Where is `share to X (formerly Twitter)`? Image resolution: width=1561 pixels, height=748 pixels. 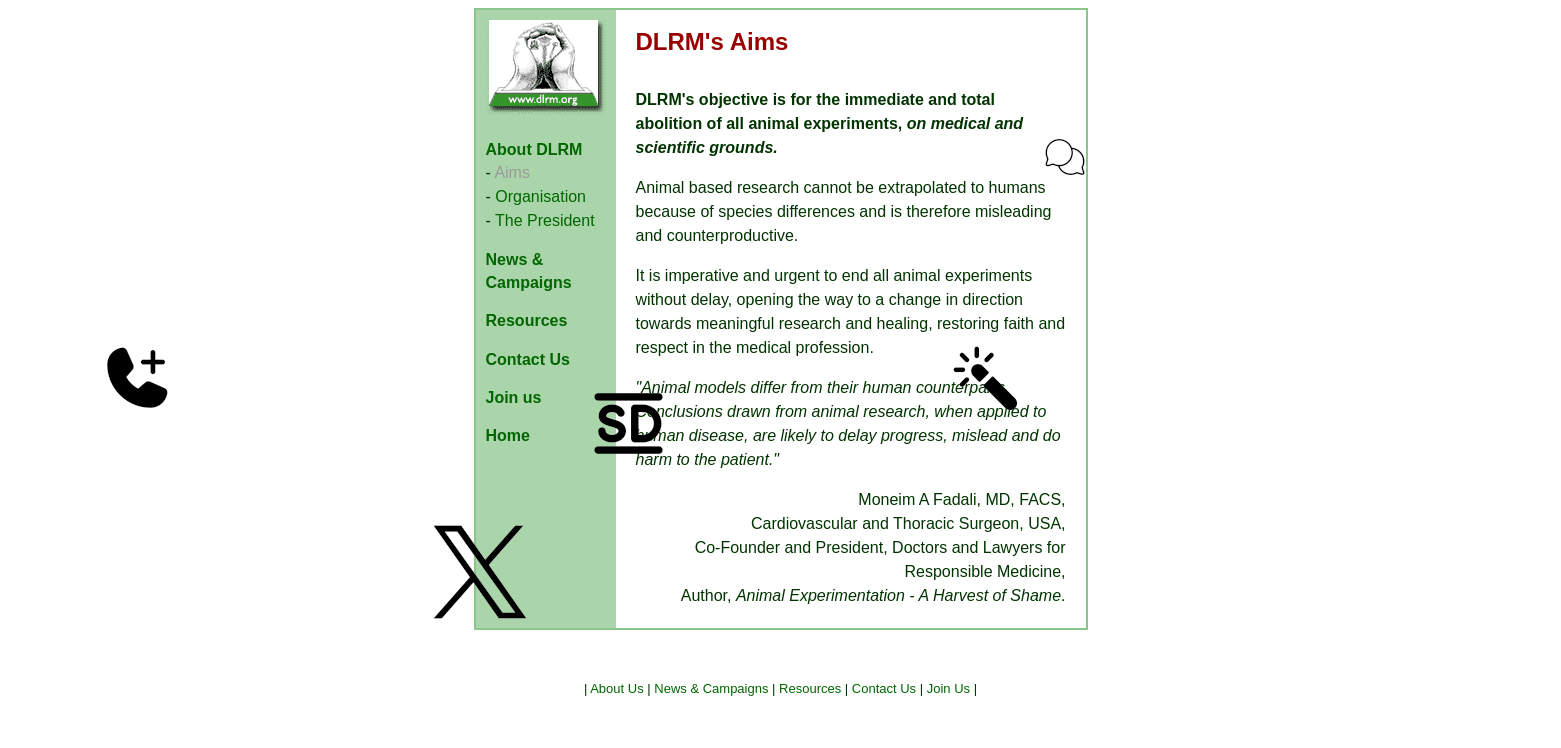 share to X (formerly Twitter) is located at coordinates (480, 572).